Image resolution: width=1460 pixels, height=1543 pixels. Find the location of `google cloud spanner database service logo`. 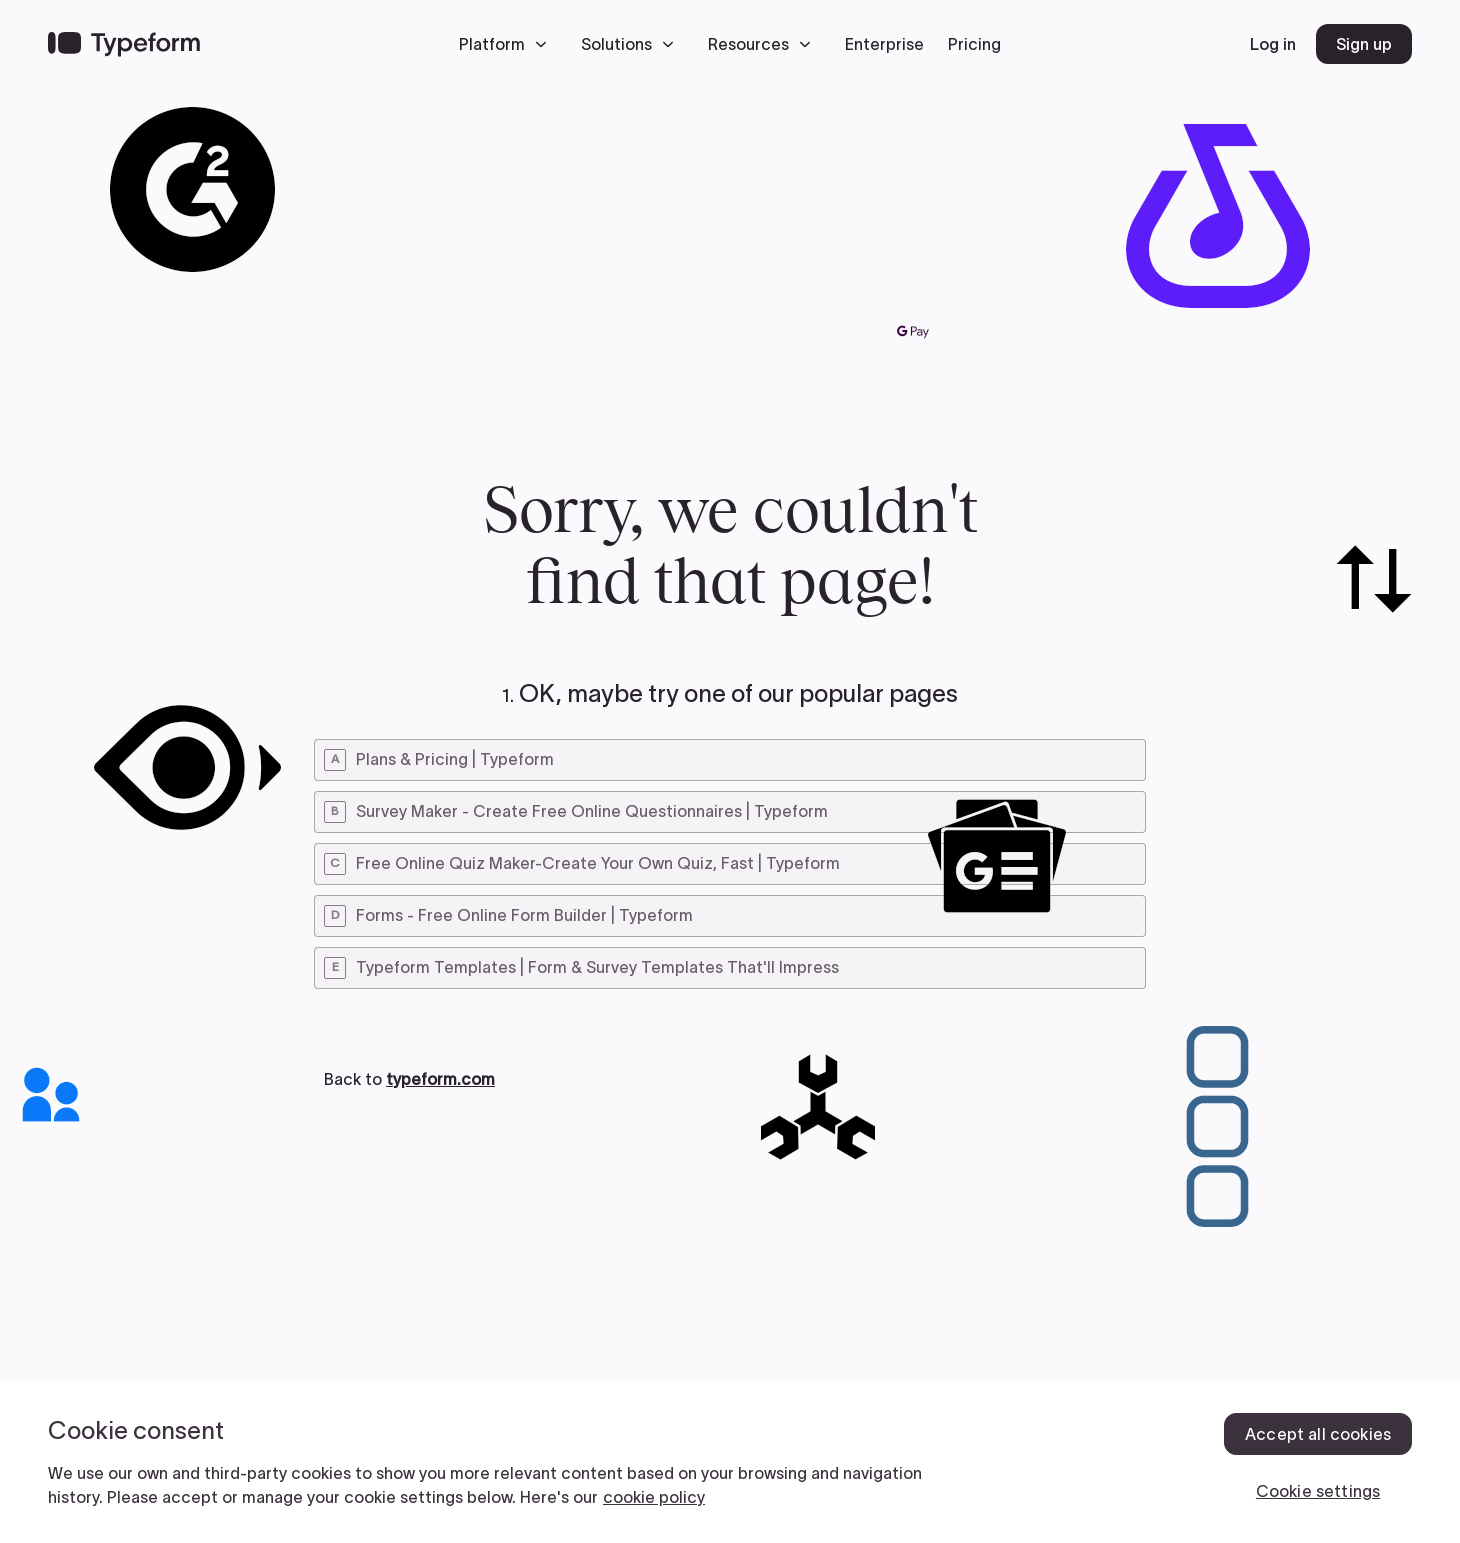

google cloud spanner database service logo is located at coordinates (818, 1107).